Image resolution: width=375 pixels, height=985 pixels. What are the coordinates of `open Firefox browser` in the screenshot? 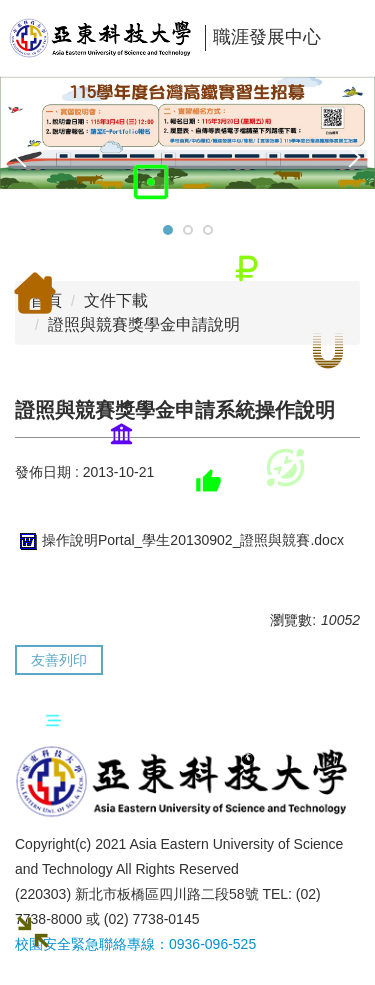 It's located at (248, 759).